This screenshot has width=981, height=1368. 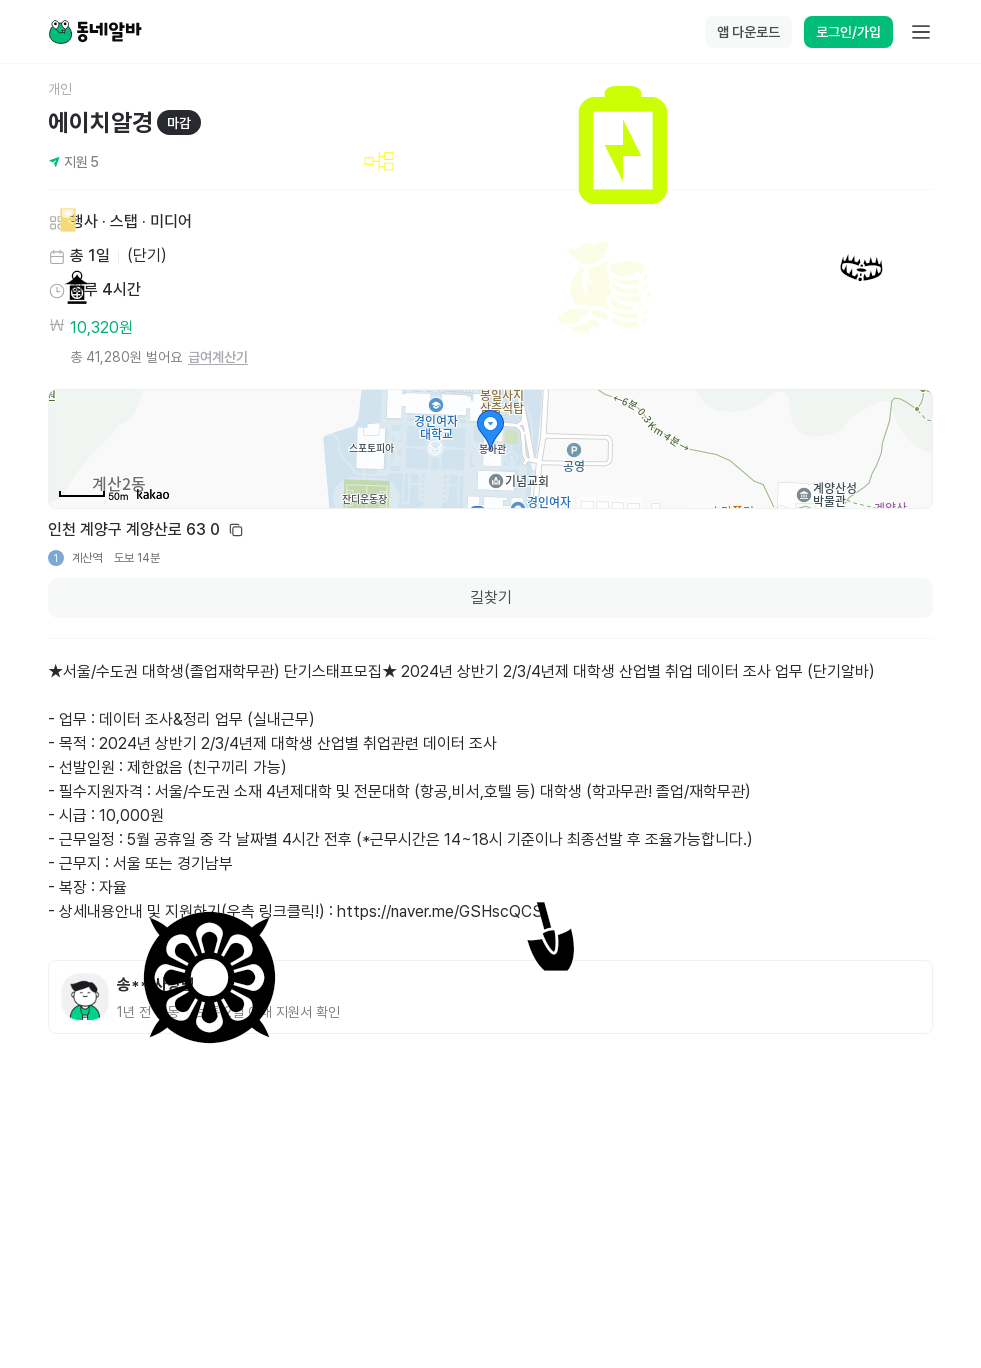 What do you see at coordinates (209, 977) in the screenshot?
I see `decorative floral game emblem or badge` at bounding box center [209, 977].